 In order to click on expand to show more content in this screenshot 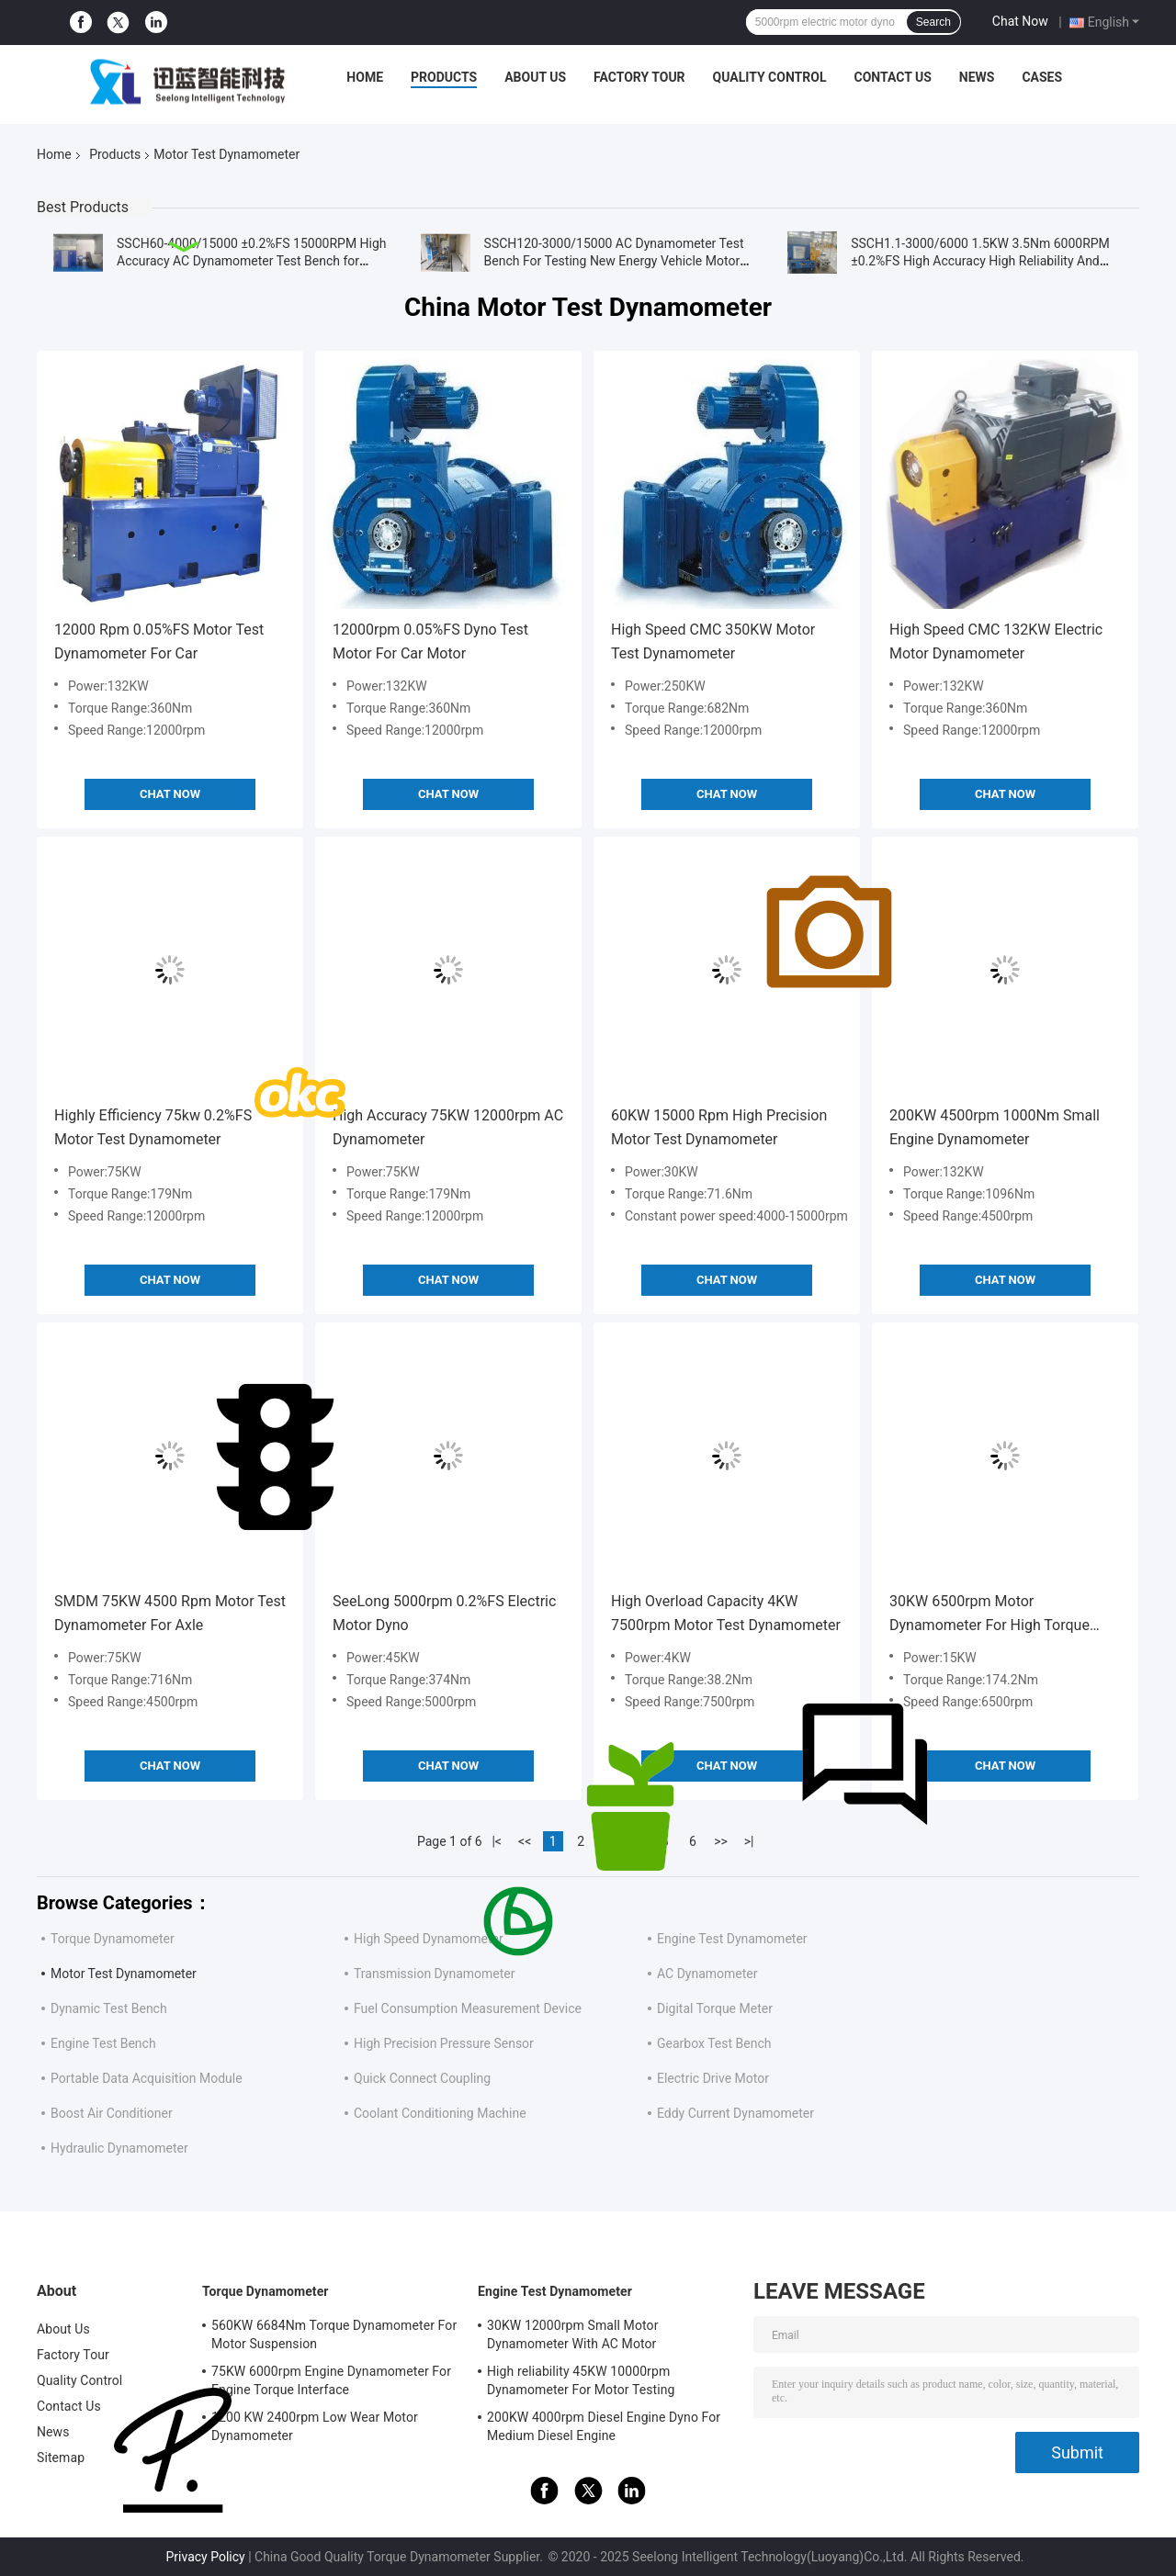, I will do `click(184, 246)`.